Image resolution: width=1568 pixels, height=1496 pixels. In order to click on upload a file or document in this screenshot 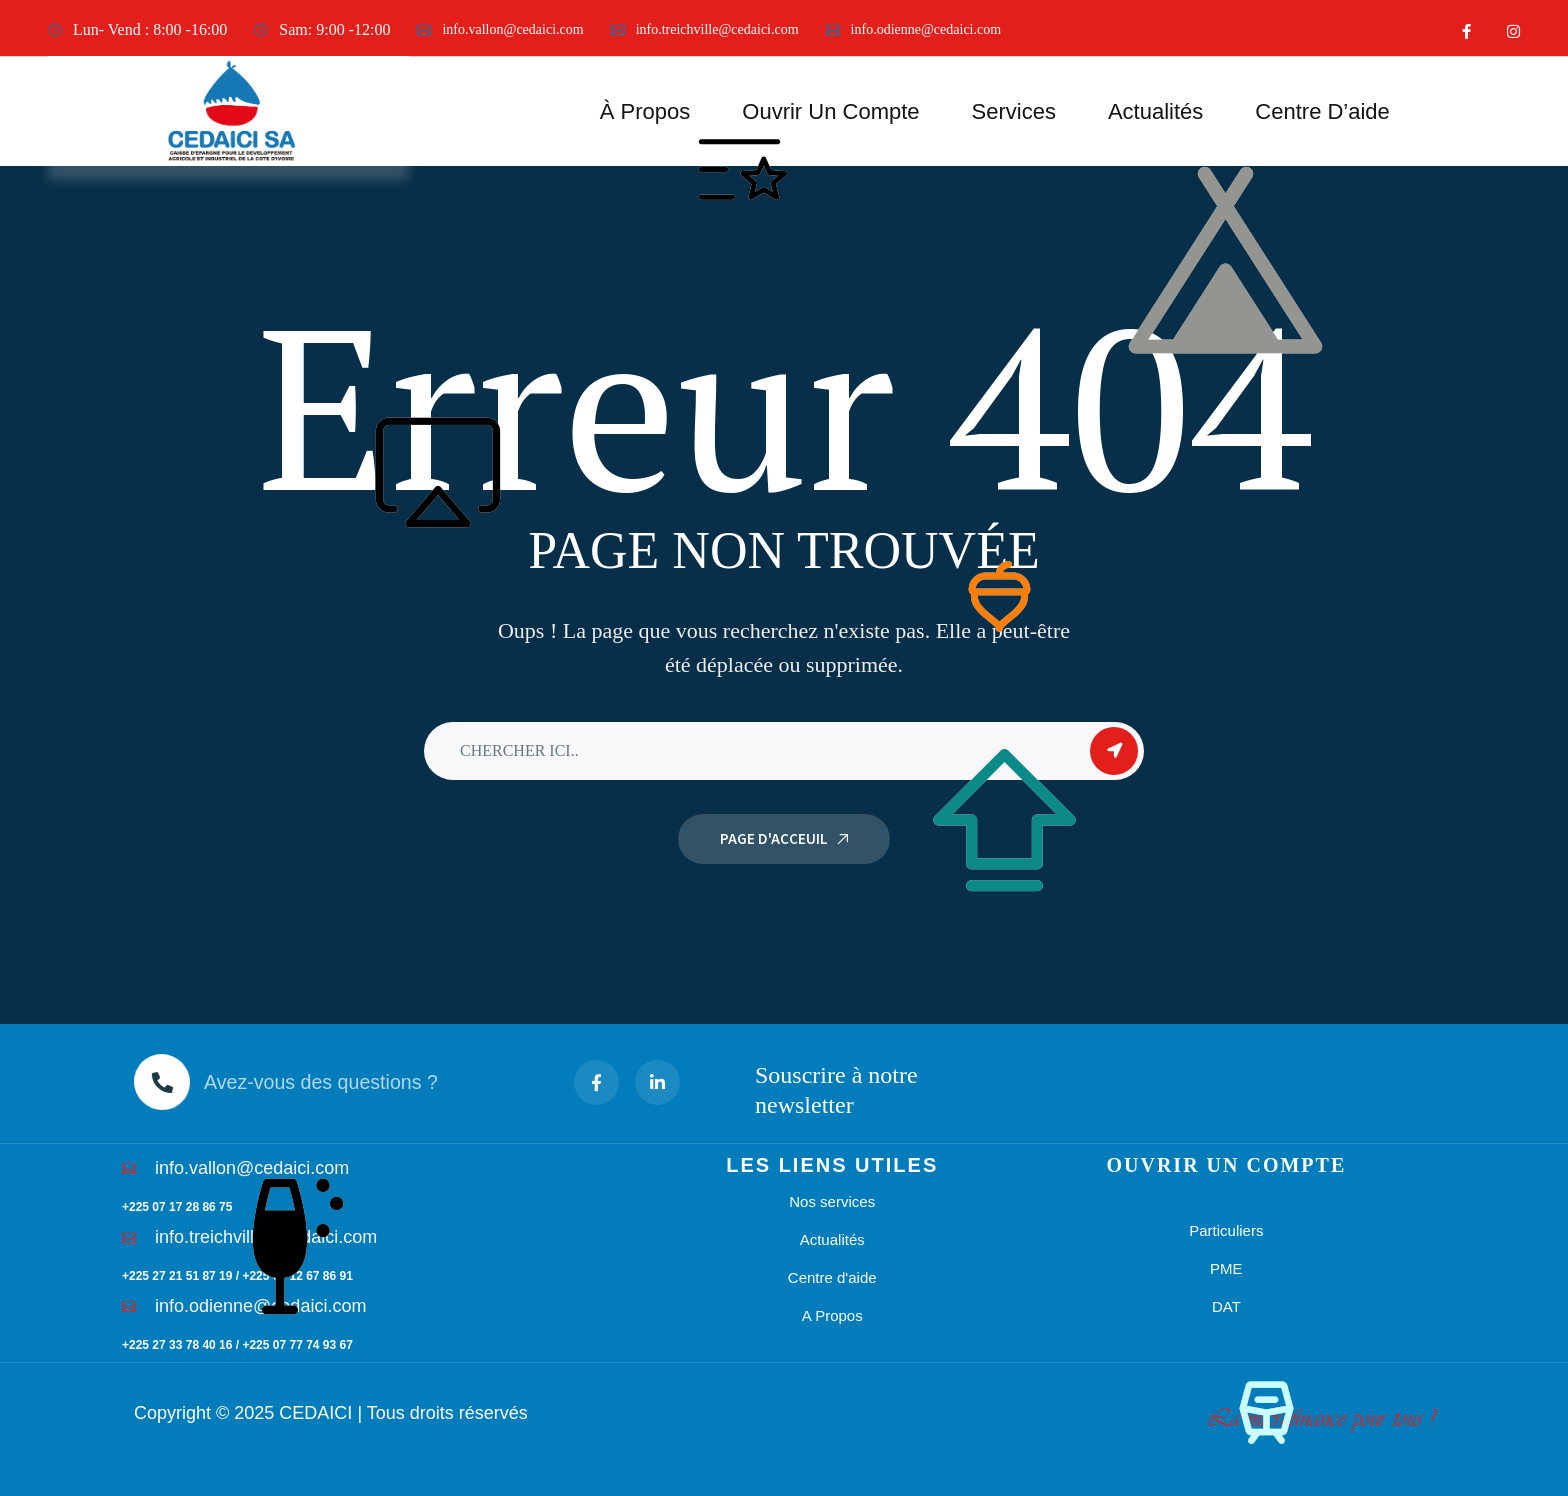, I will do `click(1004, 825)`.